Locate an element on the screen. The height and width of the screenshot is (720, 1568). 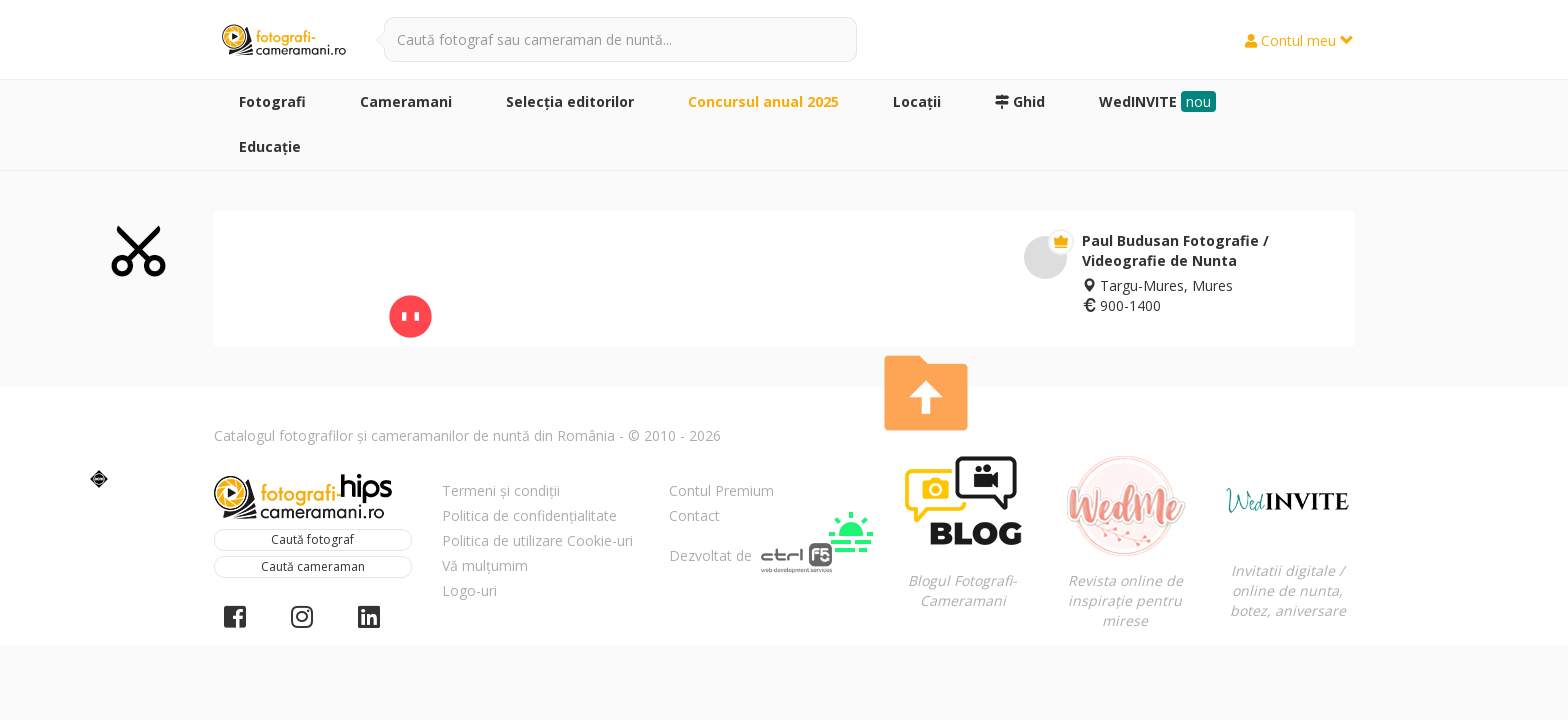
indicates hazy weather conditions is located at coordinates (851, 534).